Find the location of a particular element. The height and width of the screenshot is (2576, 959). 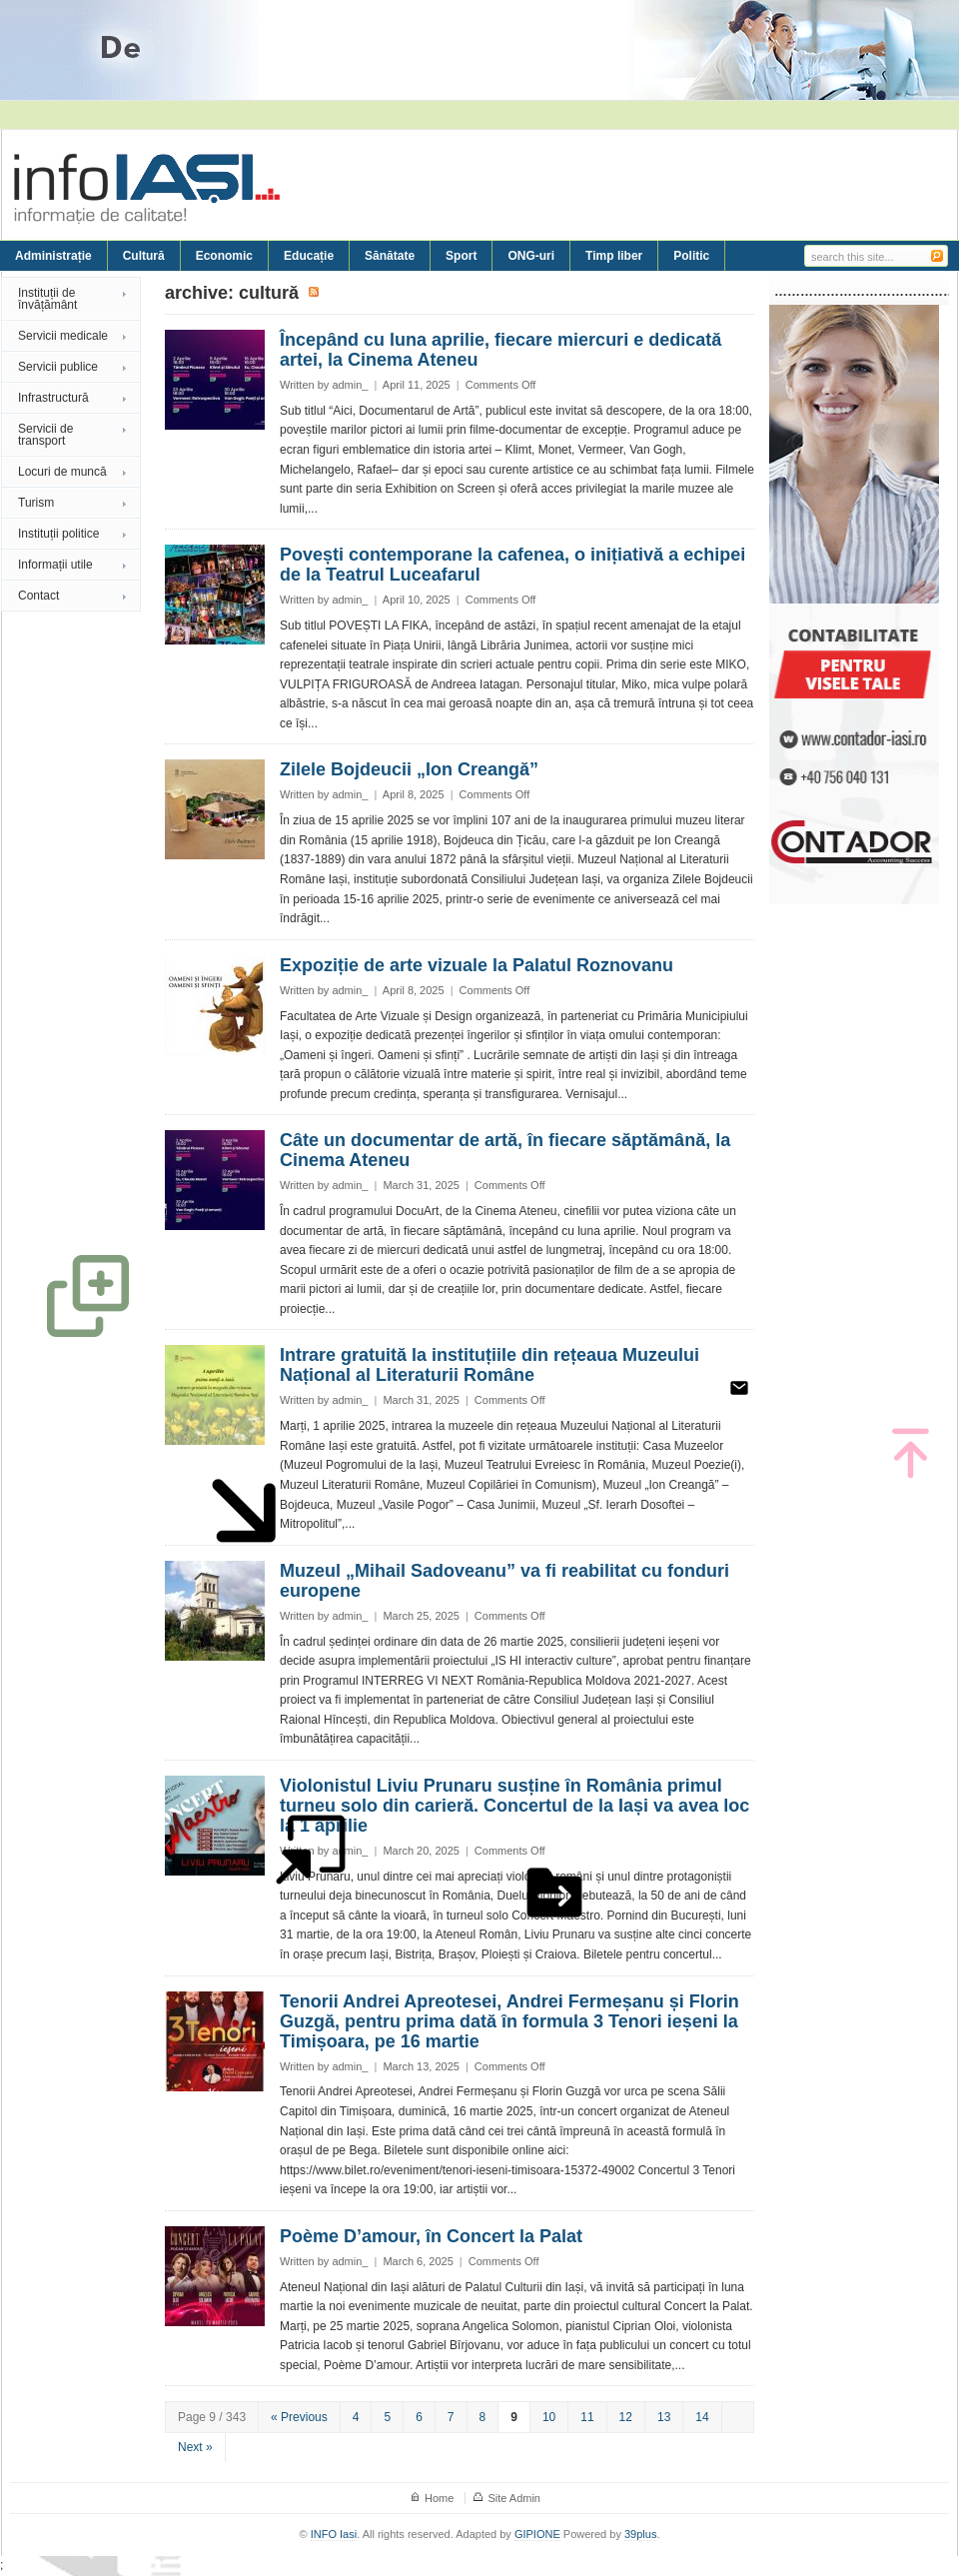

move item to top of list is located at coordinates (910, 1452).